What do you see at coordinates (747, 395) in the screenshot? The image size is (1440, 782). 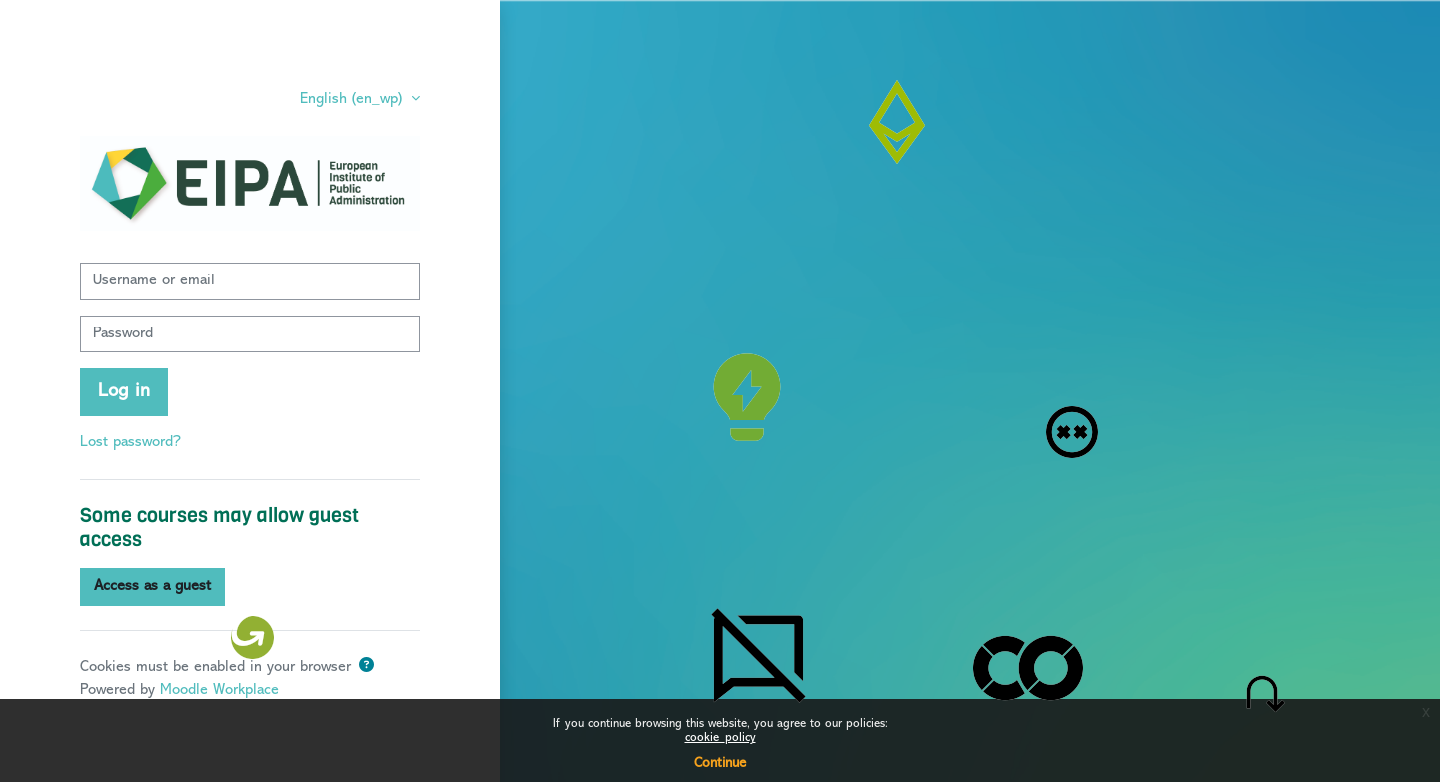 I see `access quick ideas or tips` at bounding box center [747, 395].